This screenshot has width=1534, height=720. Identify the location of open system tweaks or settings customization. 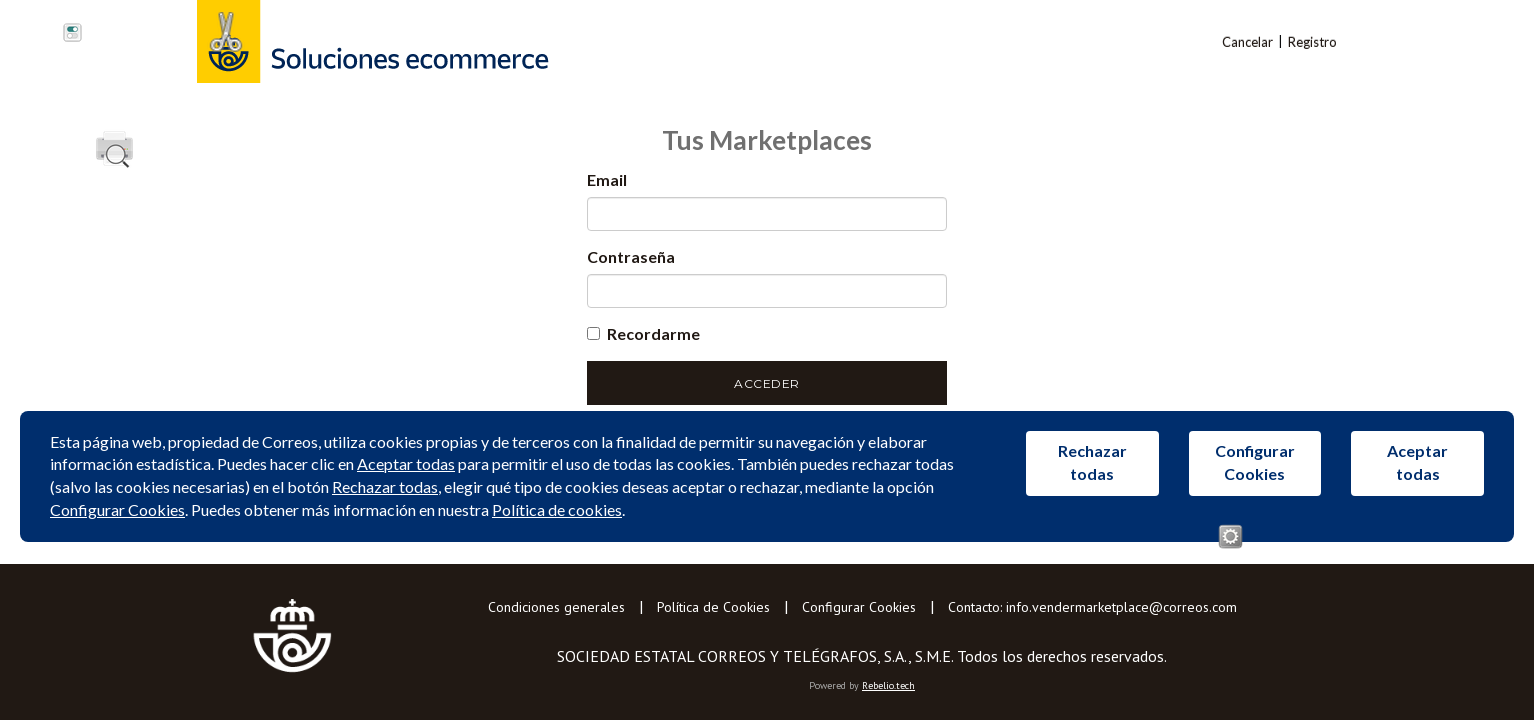
(72, 32).